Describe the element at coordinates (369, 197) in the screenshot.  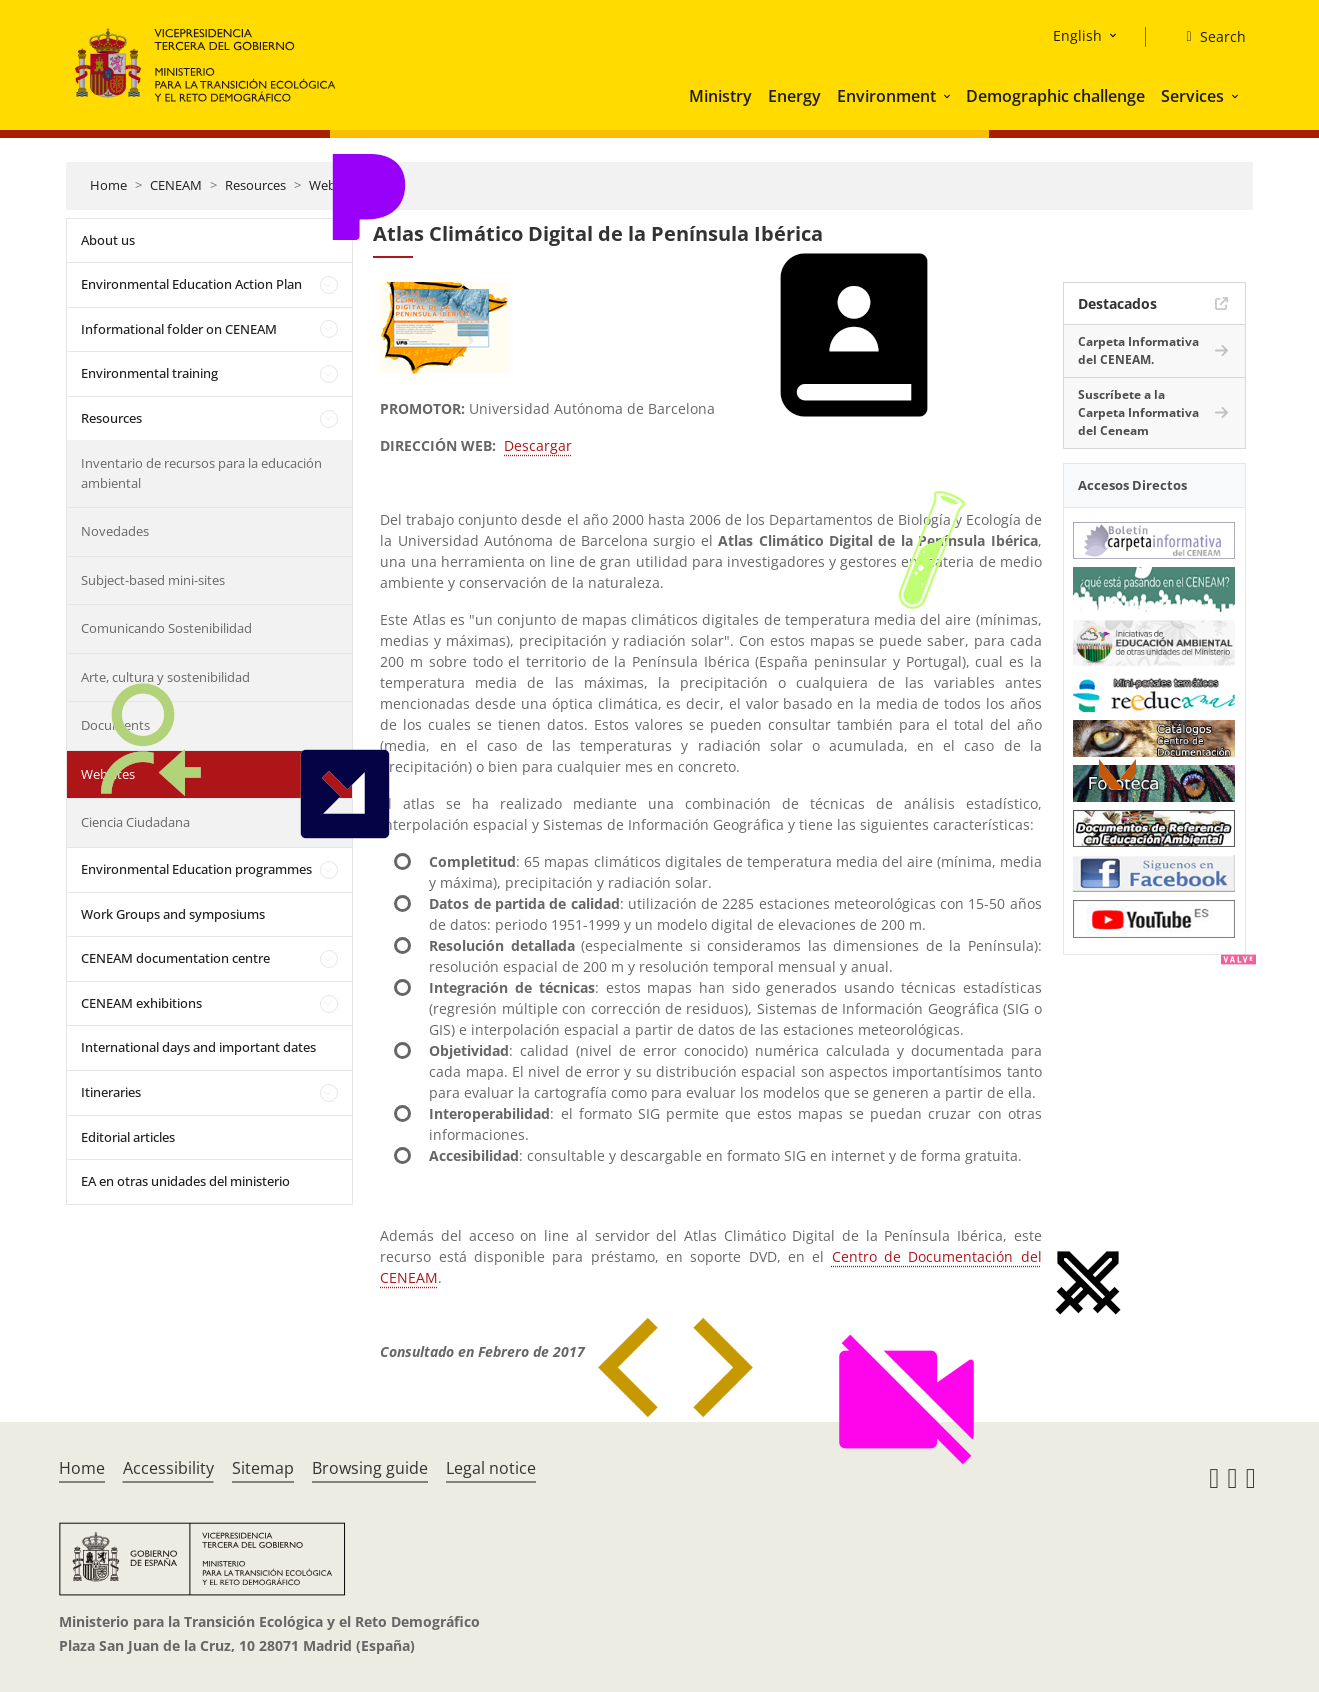
I see `open the Pandora music streaming app` at that location.